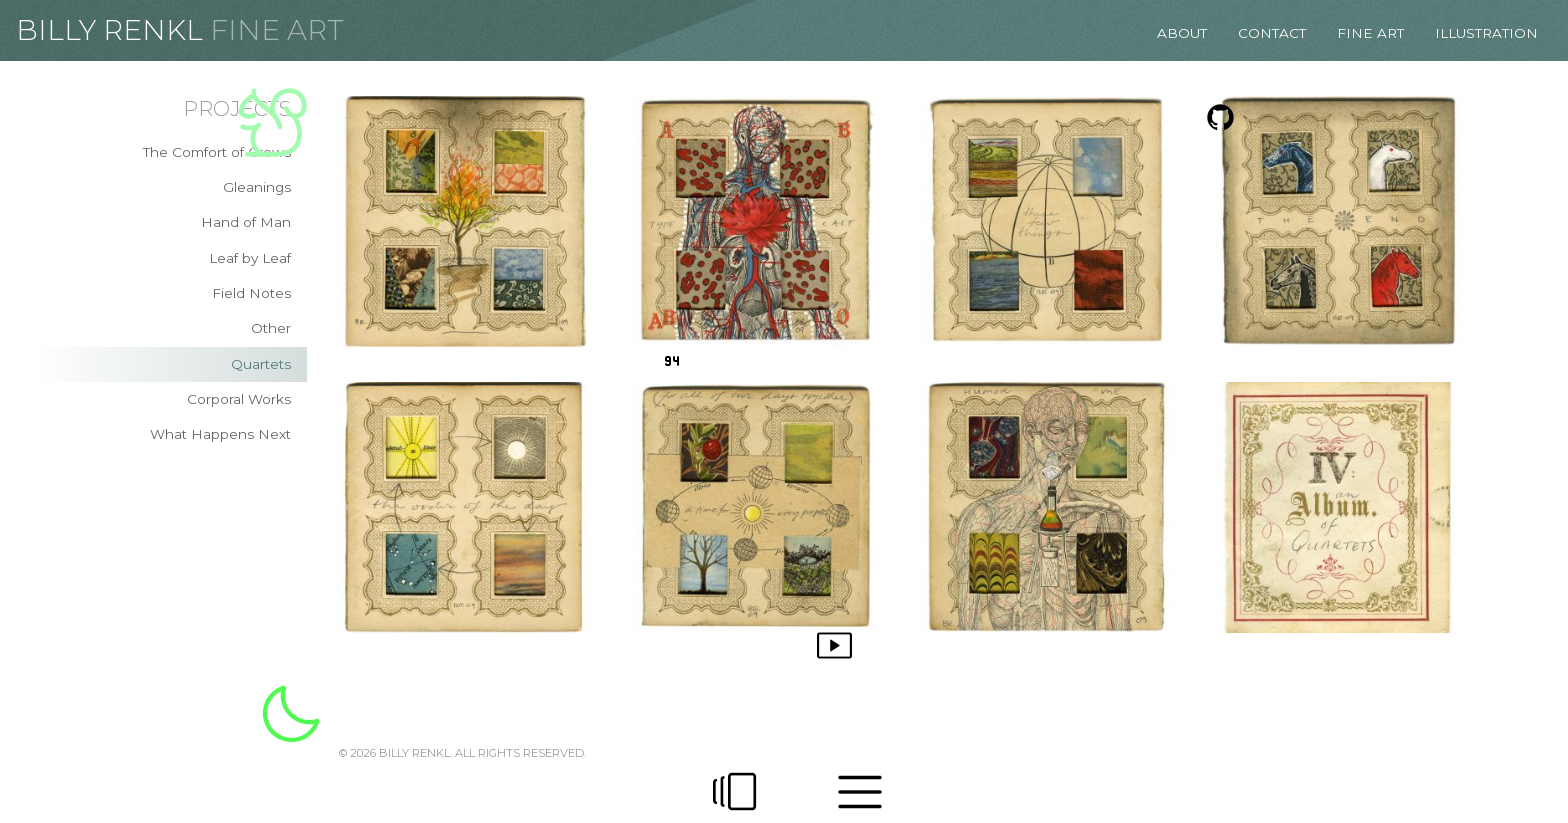 Image resolution: width=1568 pixels, height=823 pixels. I want to click on indicates item number 94 in a list or sequence, so click(672, 361).